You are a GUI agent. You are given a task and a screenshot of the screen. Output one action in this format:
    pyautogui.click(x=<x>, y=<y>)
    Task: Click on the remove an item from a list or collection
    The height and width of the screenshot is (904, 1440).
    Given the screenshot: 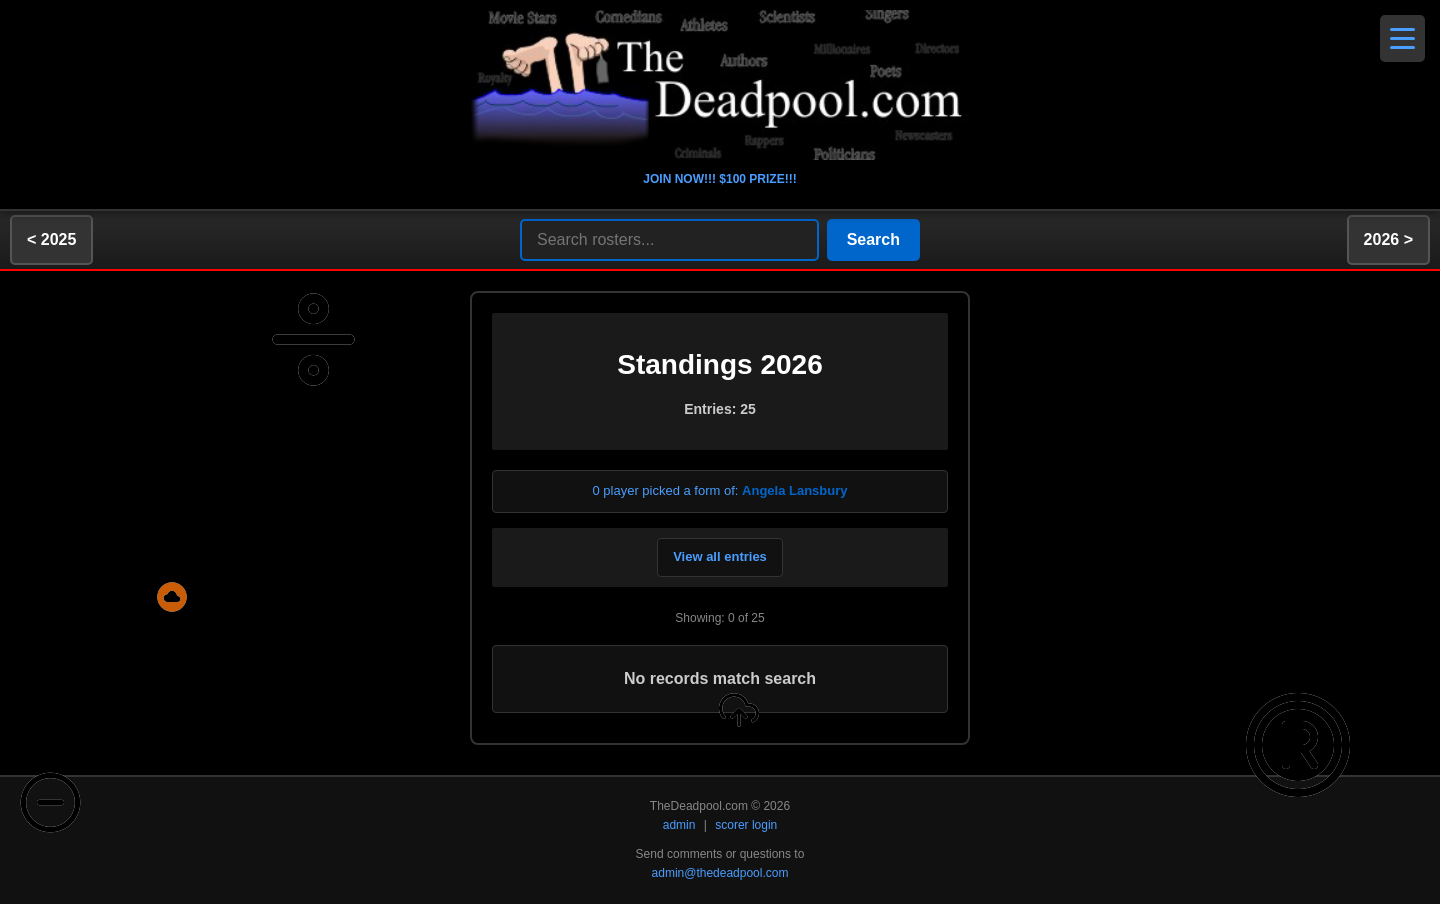 What is the action you would take?
    pyautogui.click(x=50, y=802)
    